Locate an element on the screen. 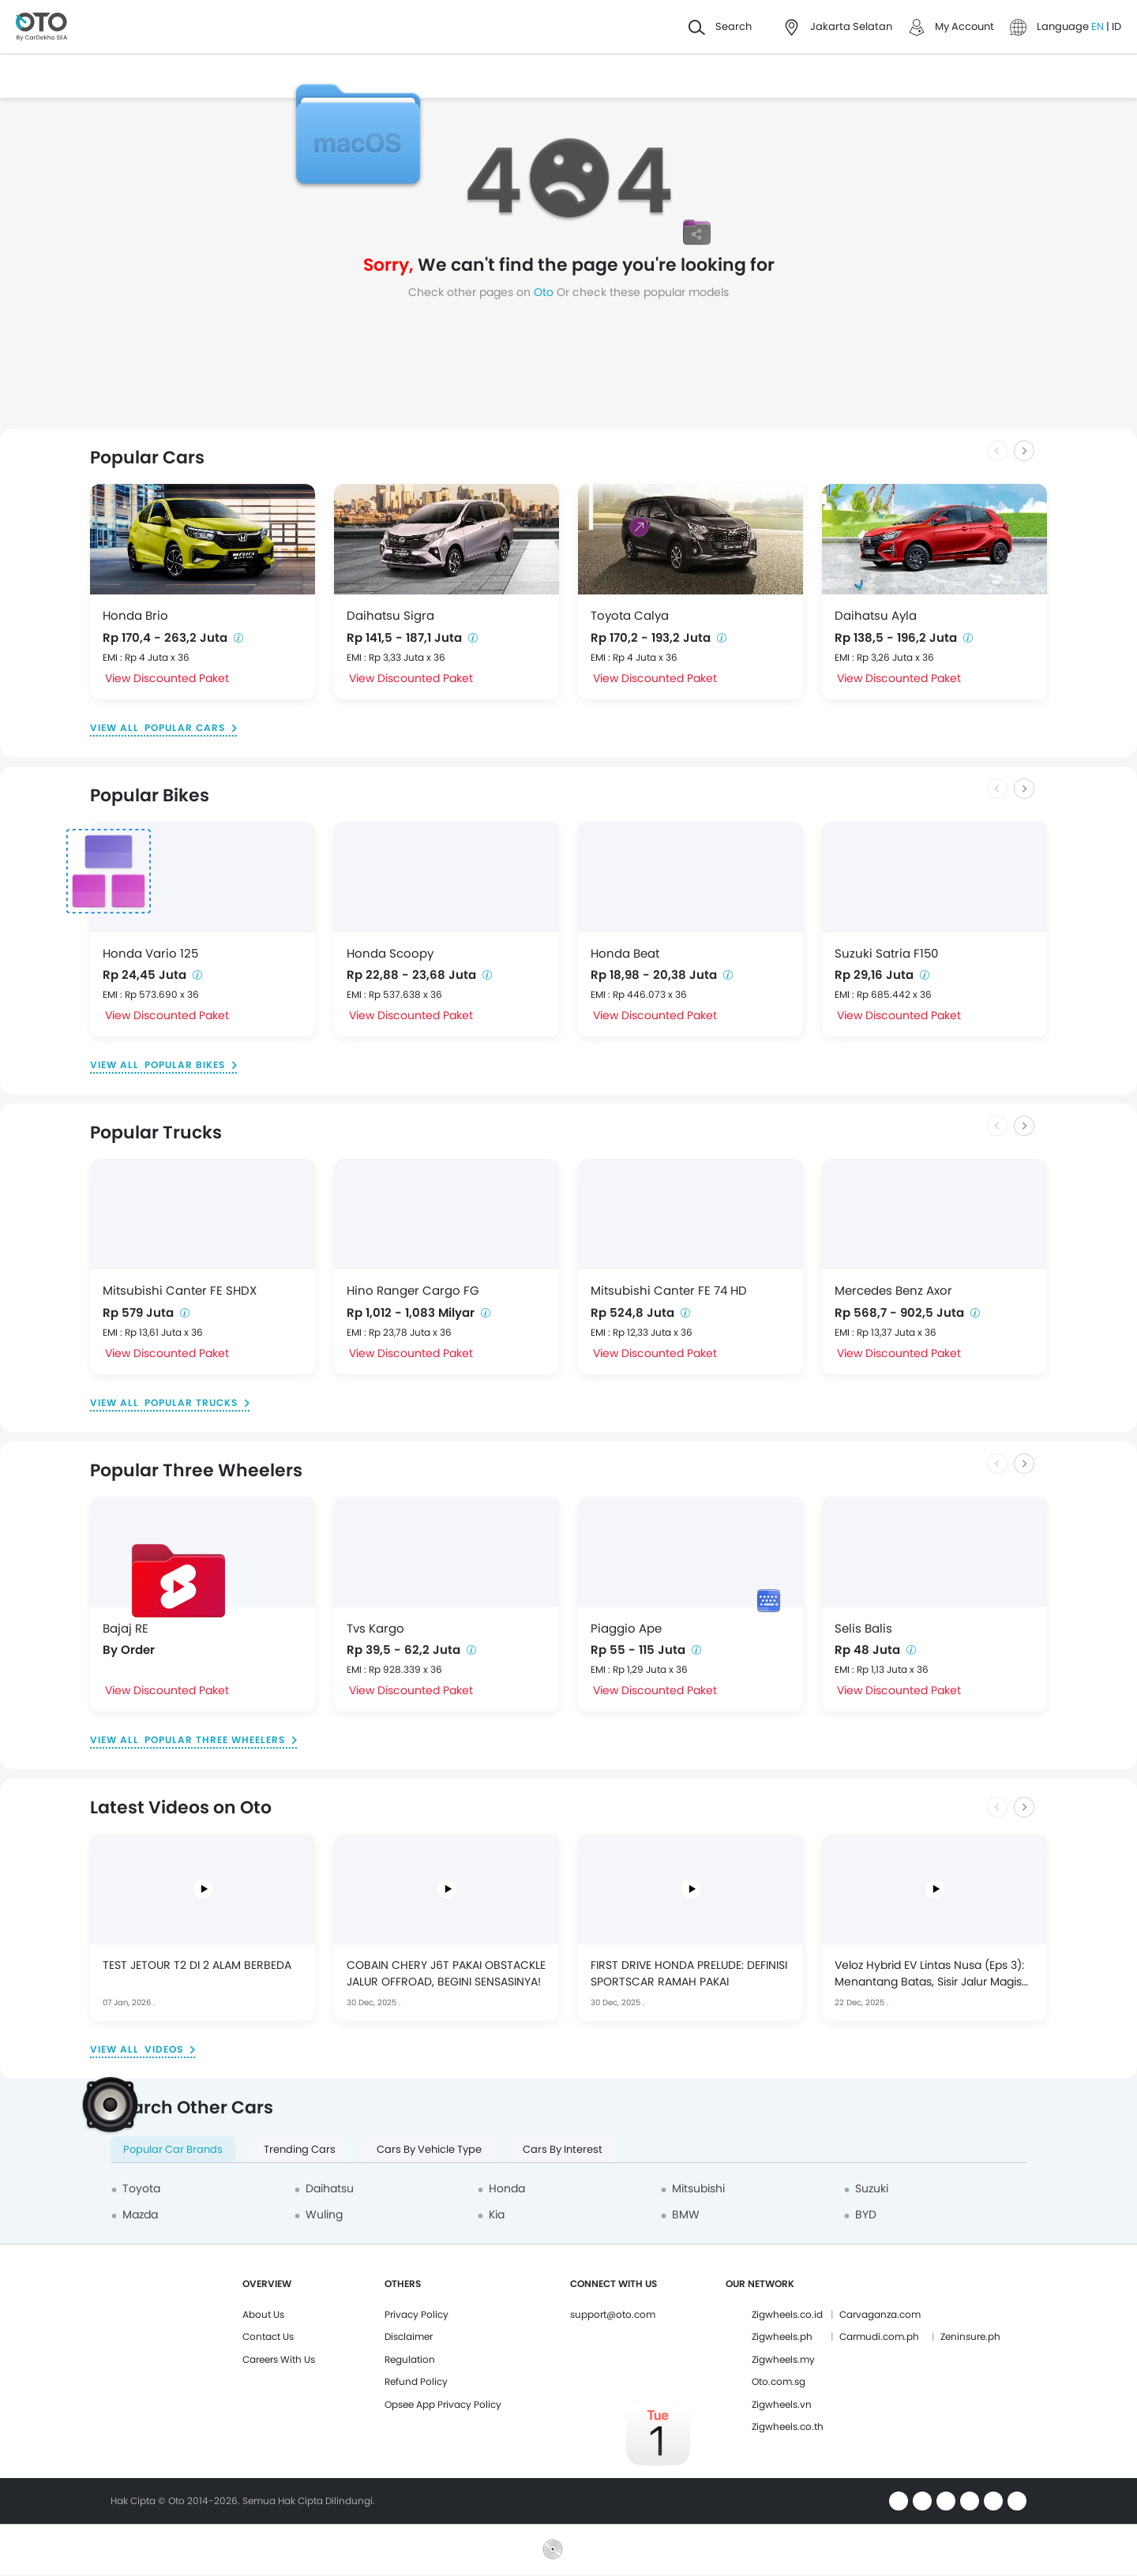  indicates a symbolic link or shortcut to another file is located at coordinates (639, 527).